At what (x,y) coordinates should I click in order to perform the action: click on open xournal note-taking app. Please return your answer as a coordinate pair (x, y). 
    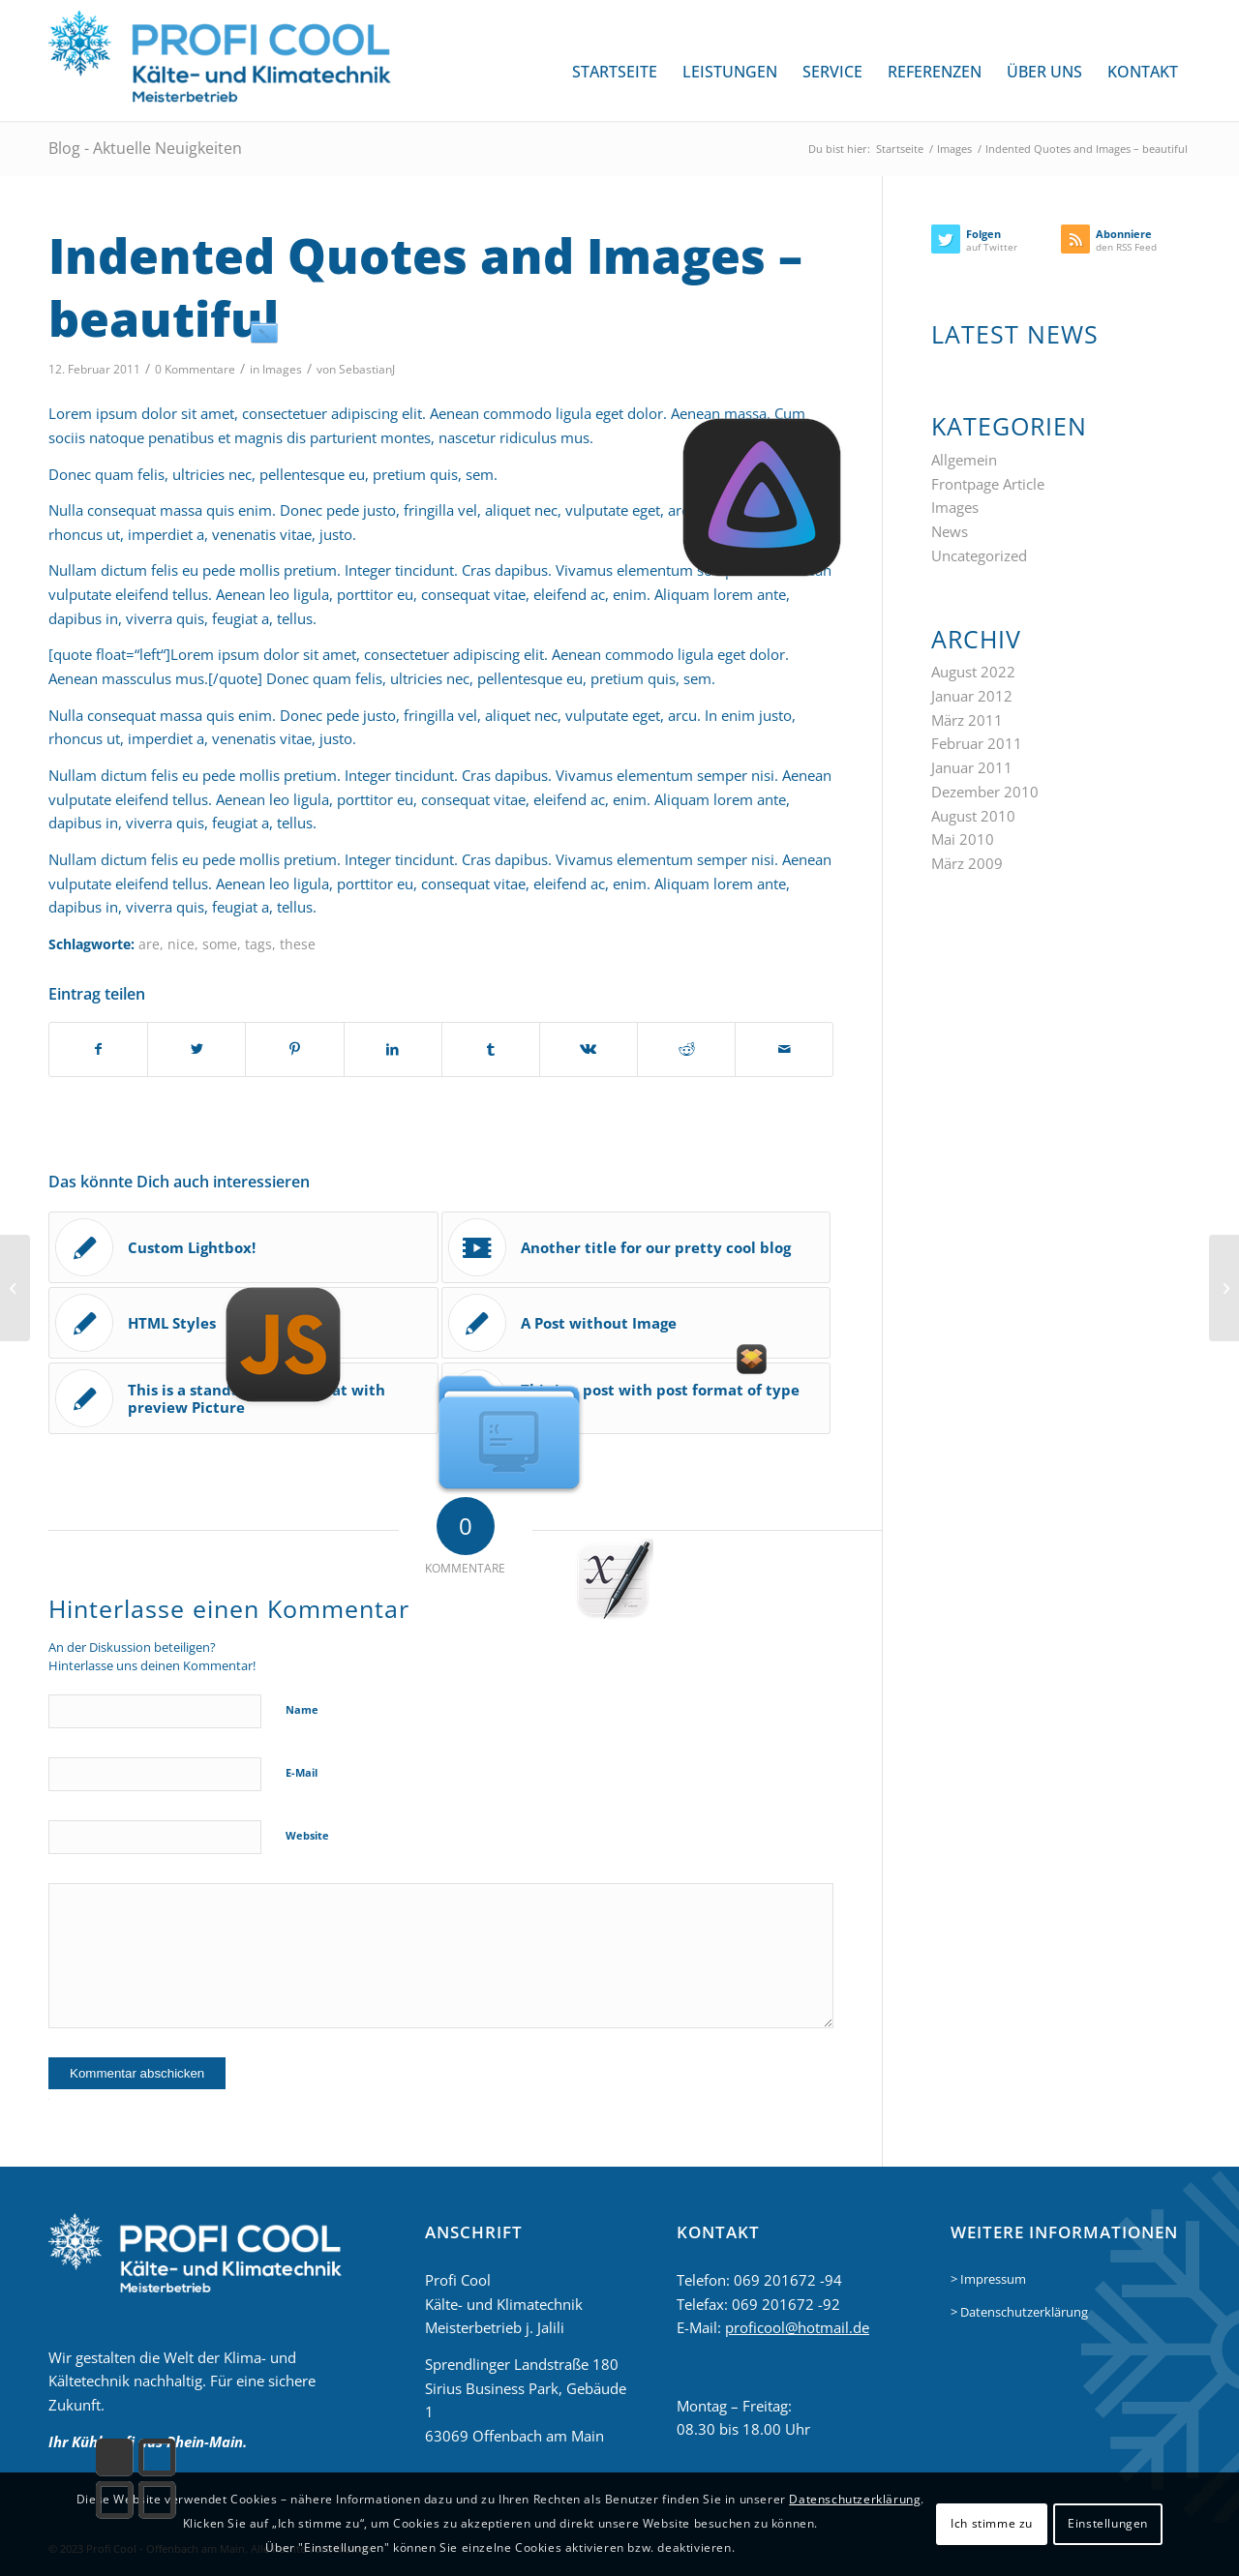
    Looking at the image, I should click on (613, 1579).